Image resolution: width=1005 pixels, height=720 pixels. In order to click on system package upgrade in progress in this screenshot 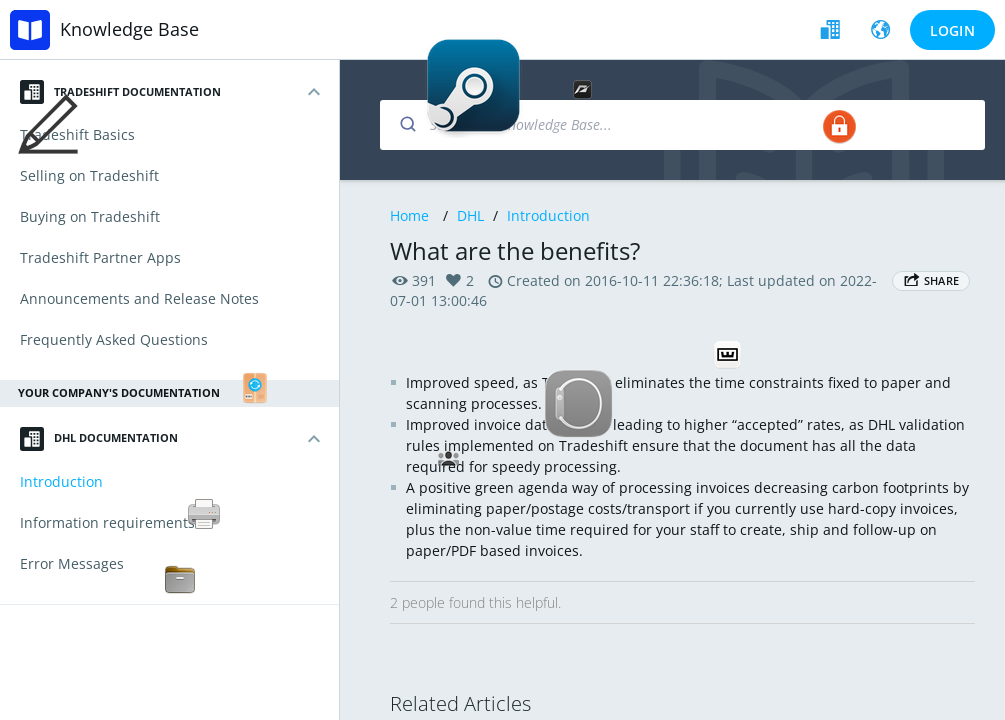, I will do `click(255, 388)`.